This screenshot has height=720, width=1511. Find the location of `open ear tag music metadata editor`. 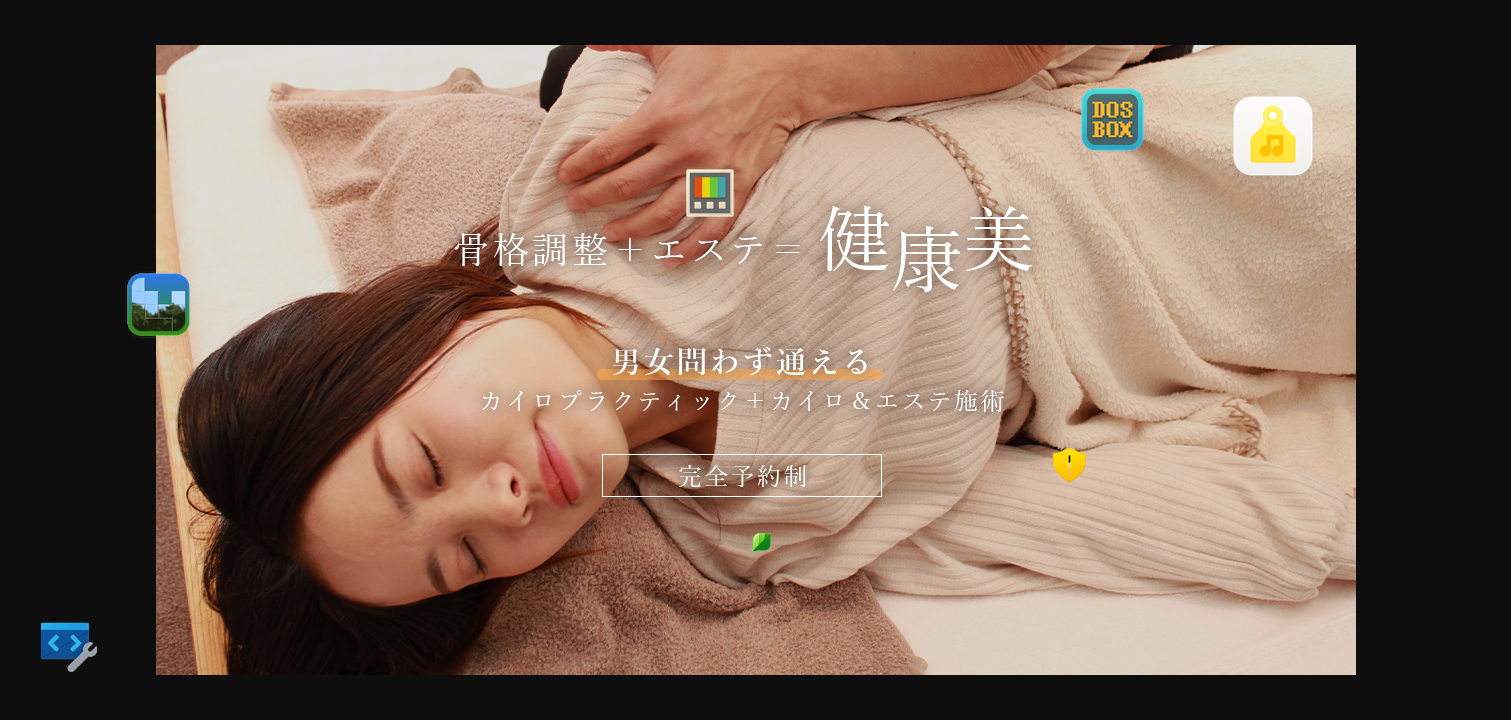

open ear tag music metadata editor is located at coordinates (1273, 136).